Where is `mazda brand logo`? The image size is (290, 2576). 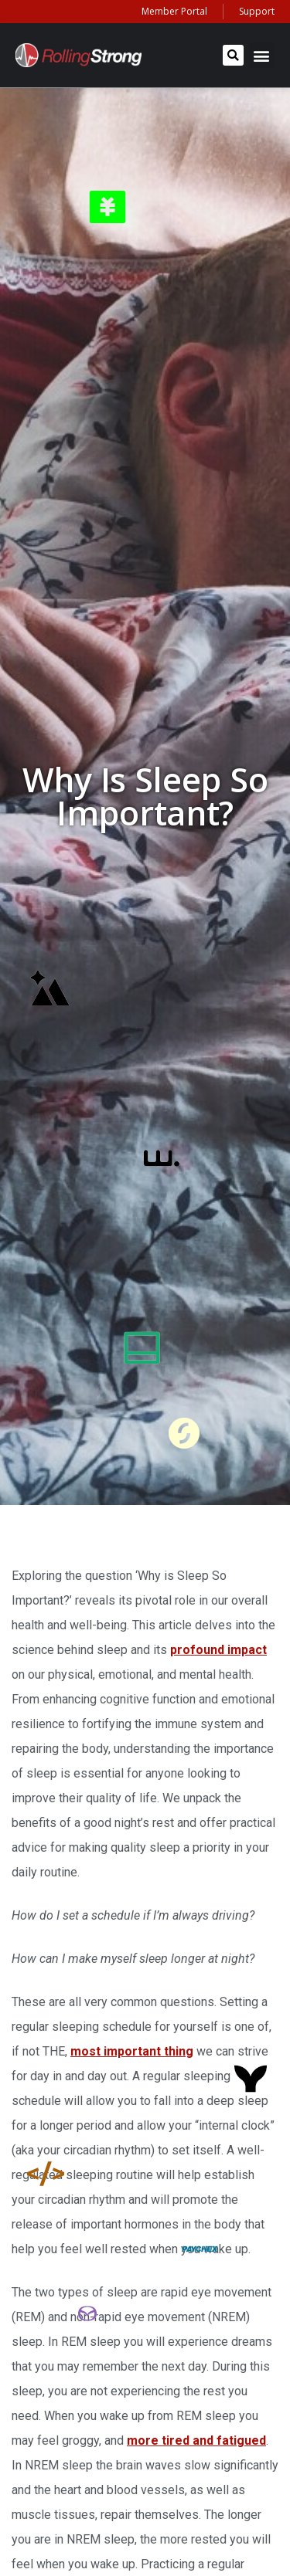
mazda brand logo is located at coordinates (87, 2313).